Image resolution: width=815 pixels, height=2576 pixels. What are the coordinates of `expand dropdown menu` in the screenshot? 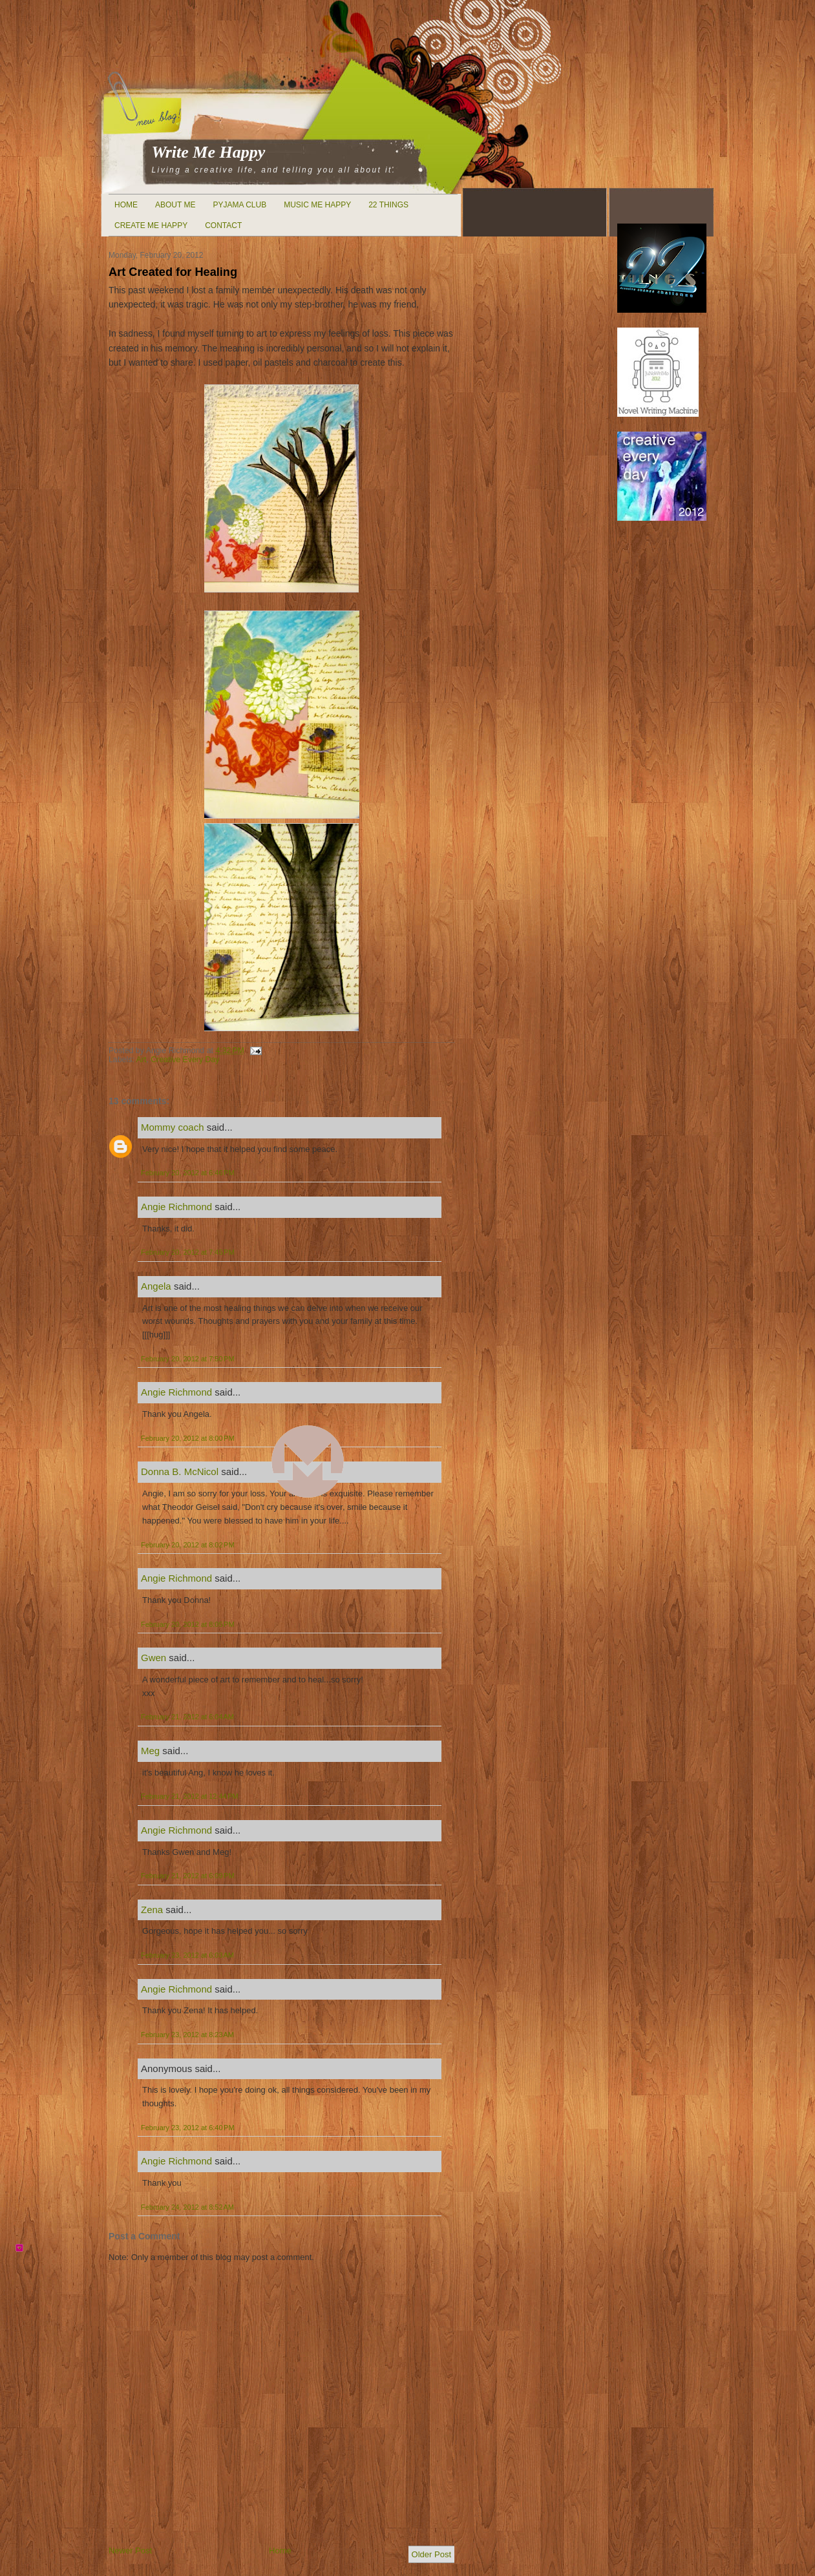 It's located at (19, 2248).